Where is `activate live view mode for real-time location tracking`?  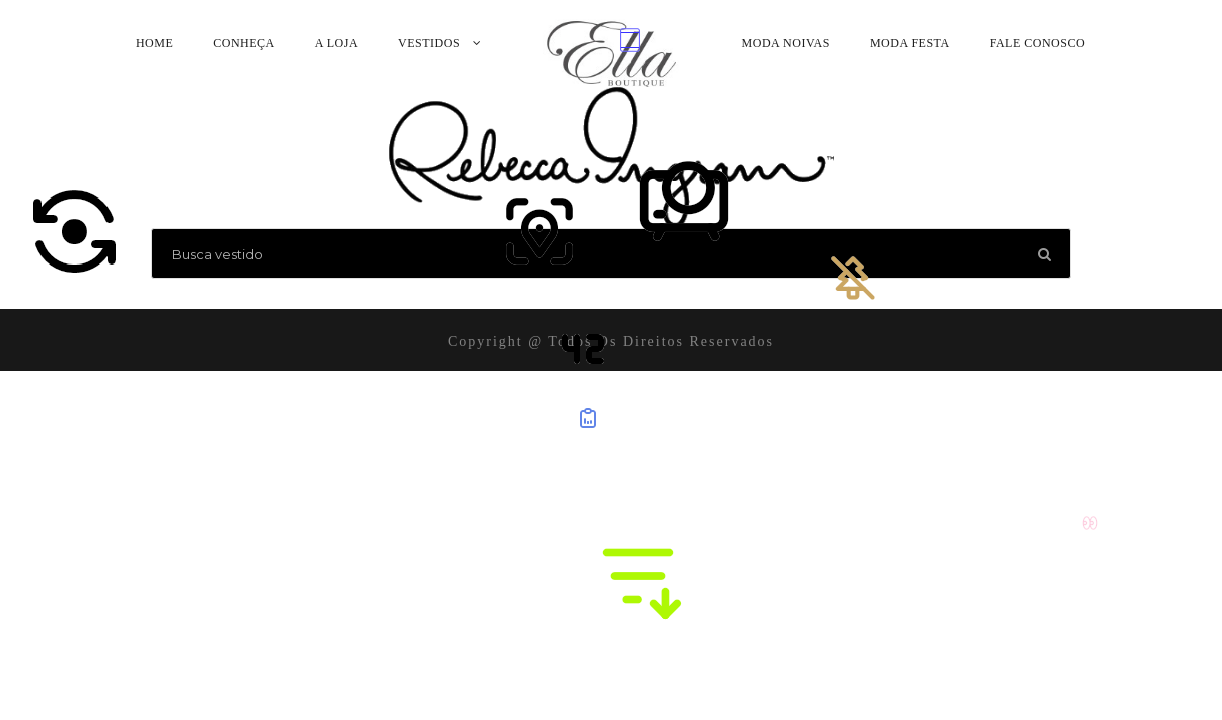 activate live view mode for real-time location tracking is located at coordinates (539, 231).